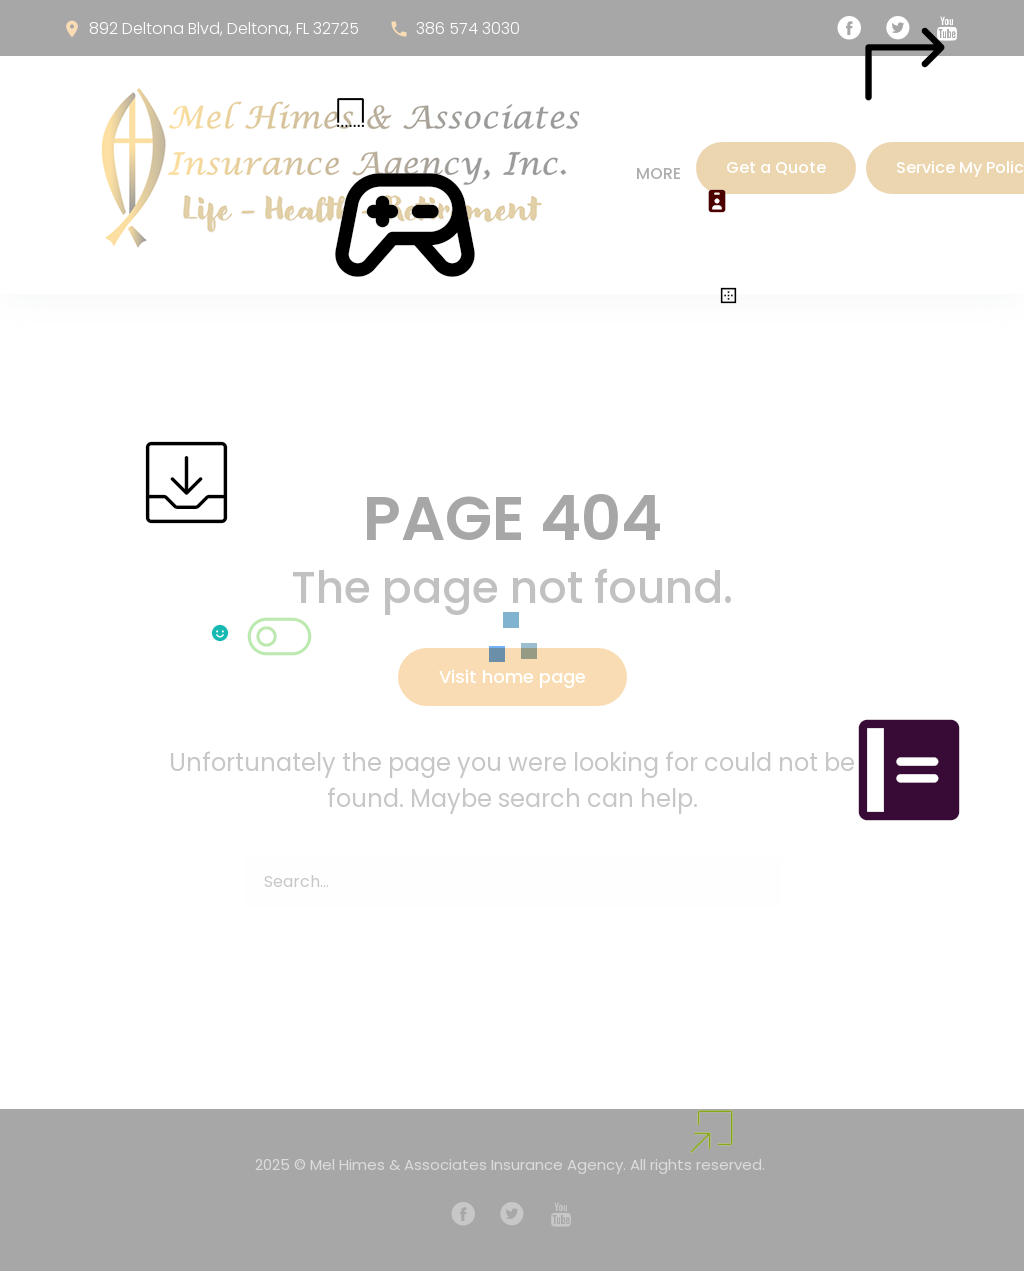 The width and height of the screenshot is (1024, 1271). What do you see at coordinates (405, 225) in the screenshot?
I see `open games or gaming section` at bounding box center [405, 225].